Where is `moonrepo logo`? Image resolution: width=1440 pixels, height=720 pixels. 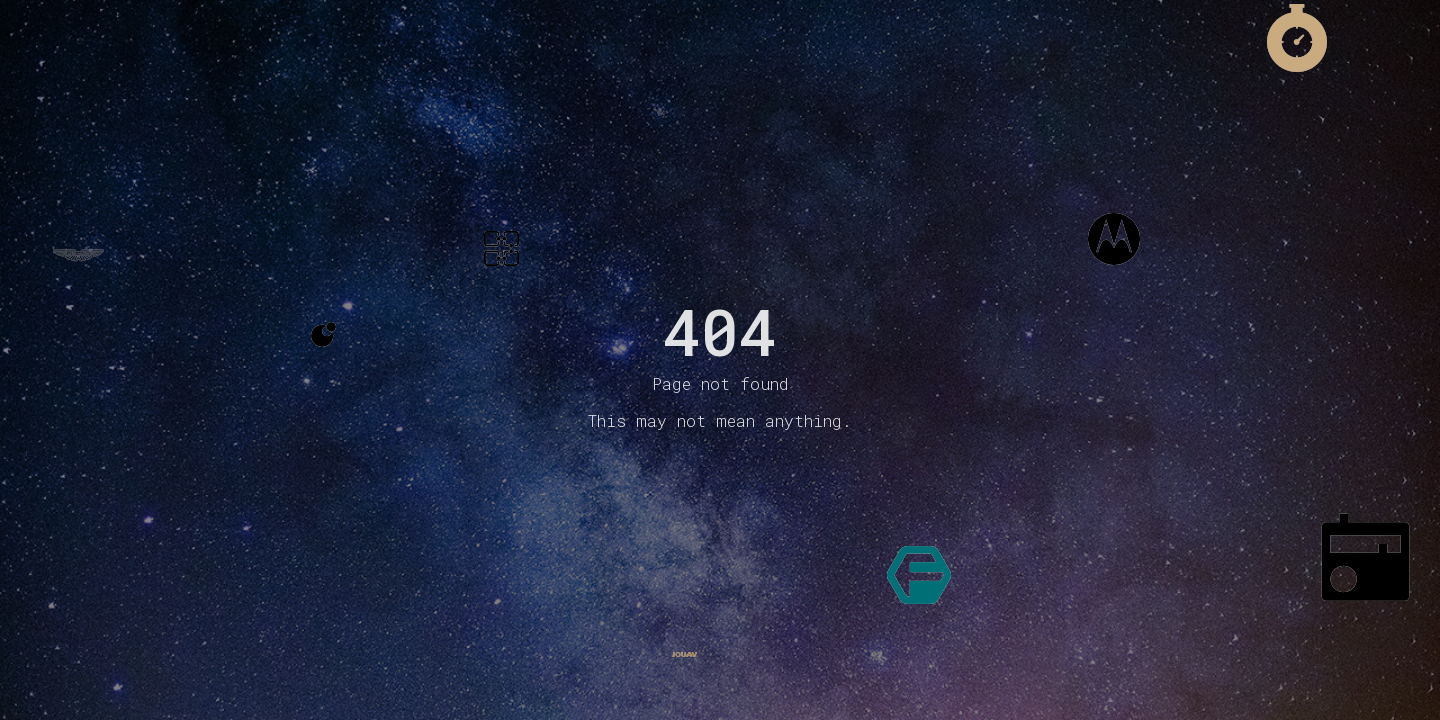
moonrepo logo is located at coordinates (323, 334).